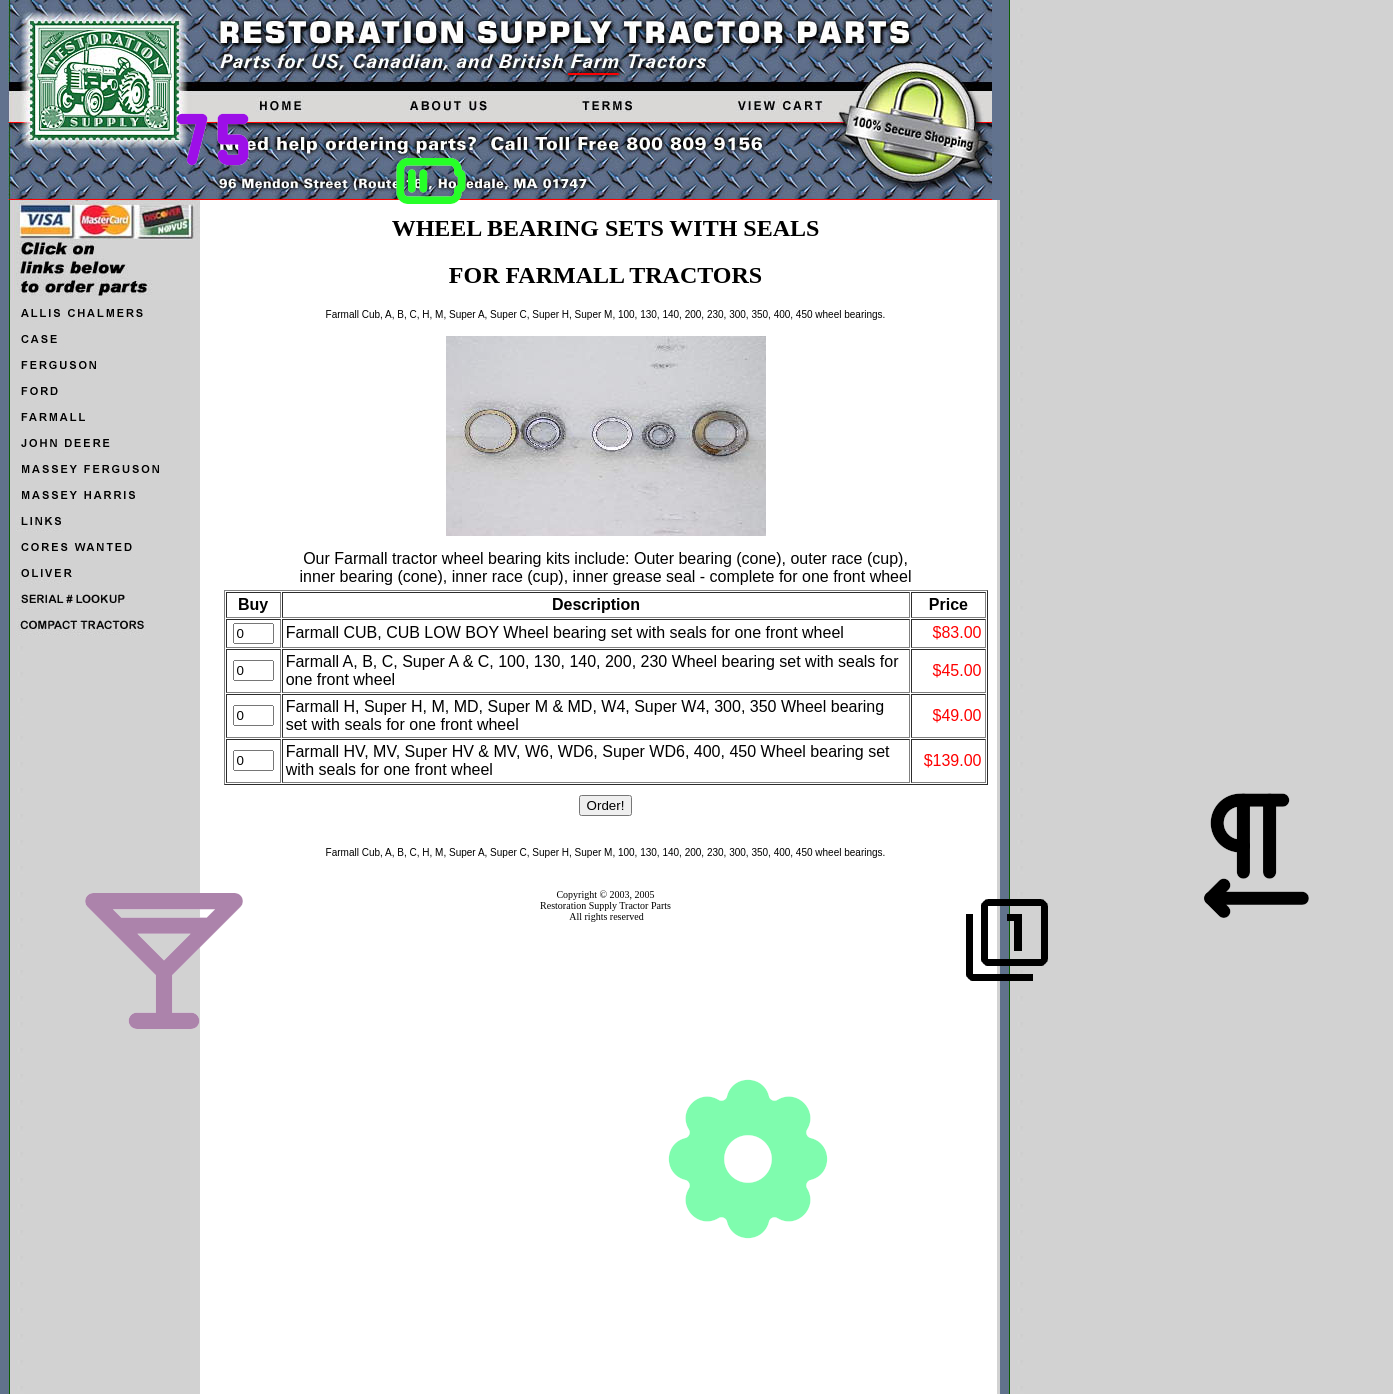 Image resolution: width=1393 pixels, height=1394 pixels. Describe the element at coordinates (748, 1159) in the screenshot. I see `open settings menu` at that location.